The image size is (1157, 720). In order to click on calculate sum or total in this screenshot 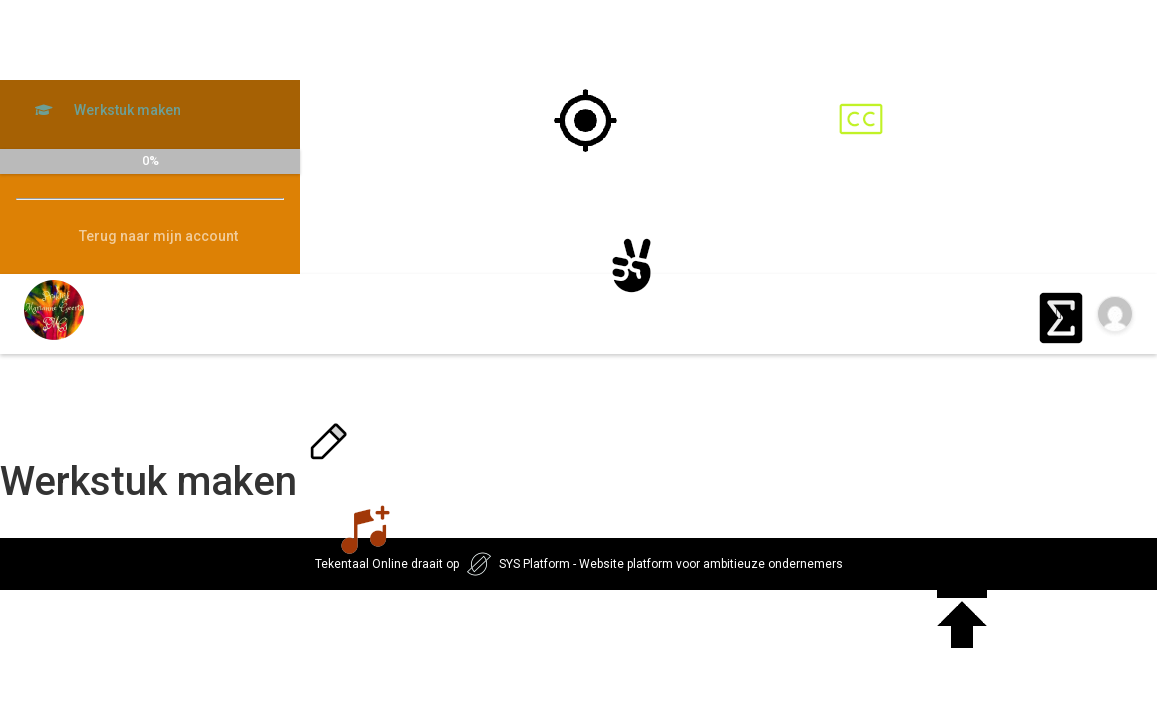, I will do `click(1061, 318)`.